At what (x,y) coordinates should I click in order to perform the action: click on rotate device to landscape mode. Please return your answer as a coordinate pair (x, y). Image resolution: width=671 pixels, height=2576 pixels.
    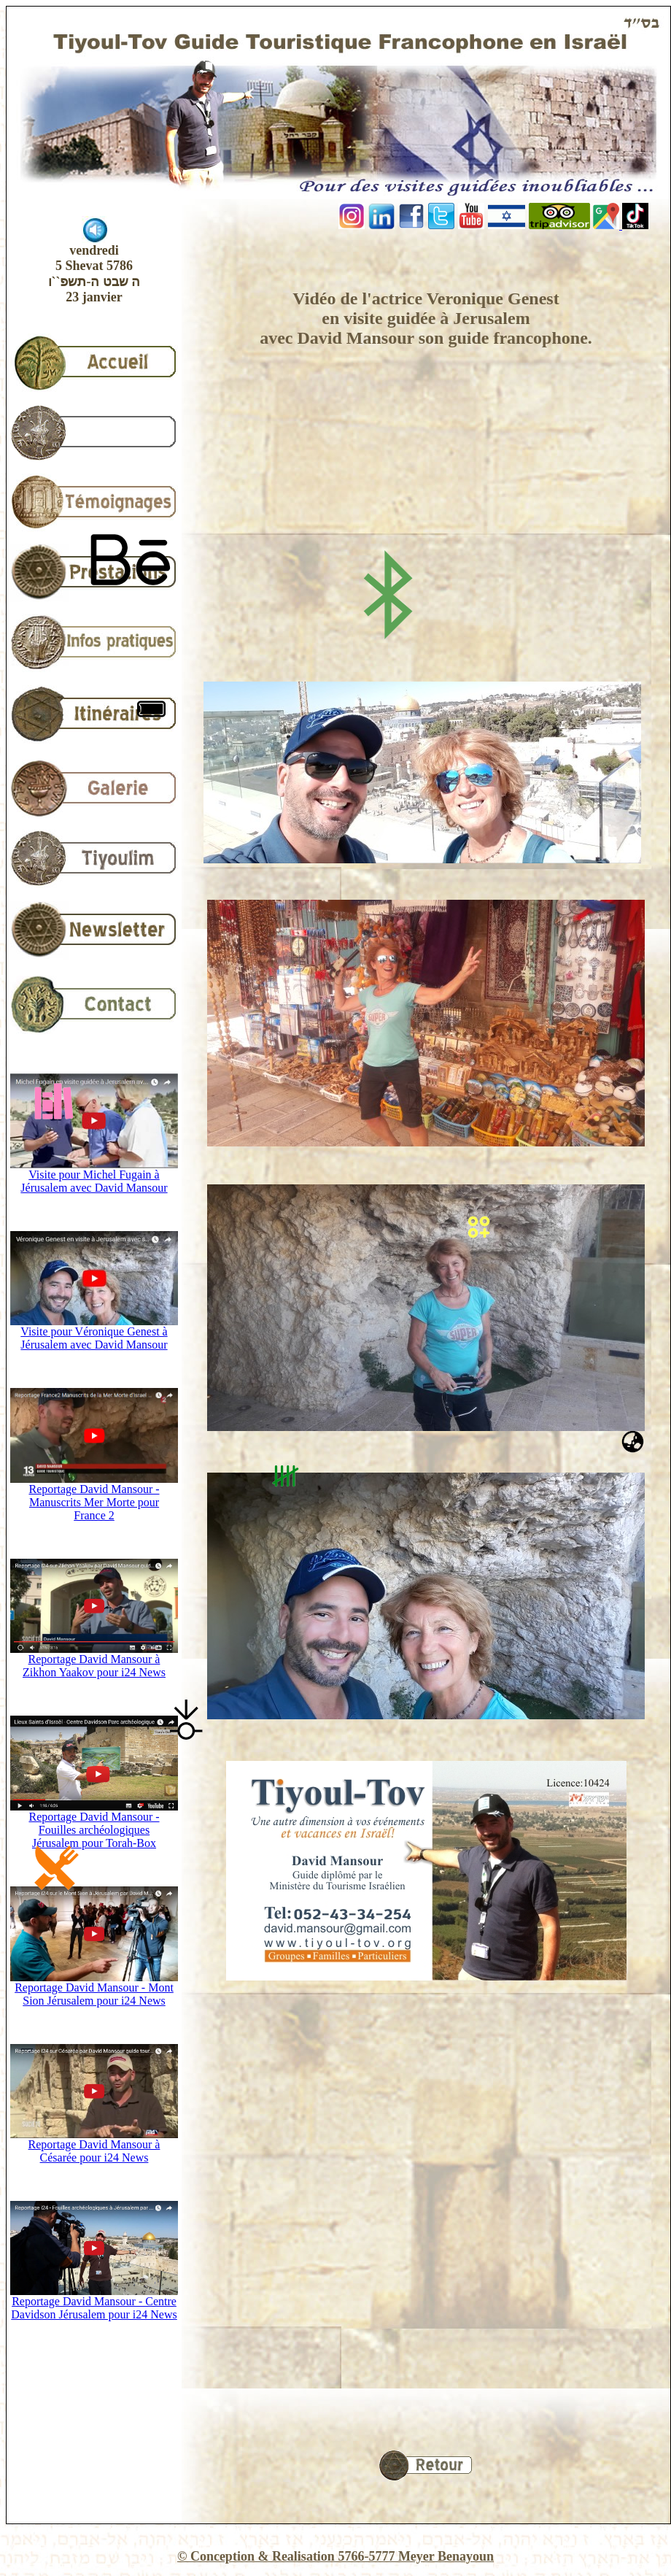
    Looking at the image, I should click on (151, 709).